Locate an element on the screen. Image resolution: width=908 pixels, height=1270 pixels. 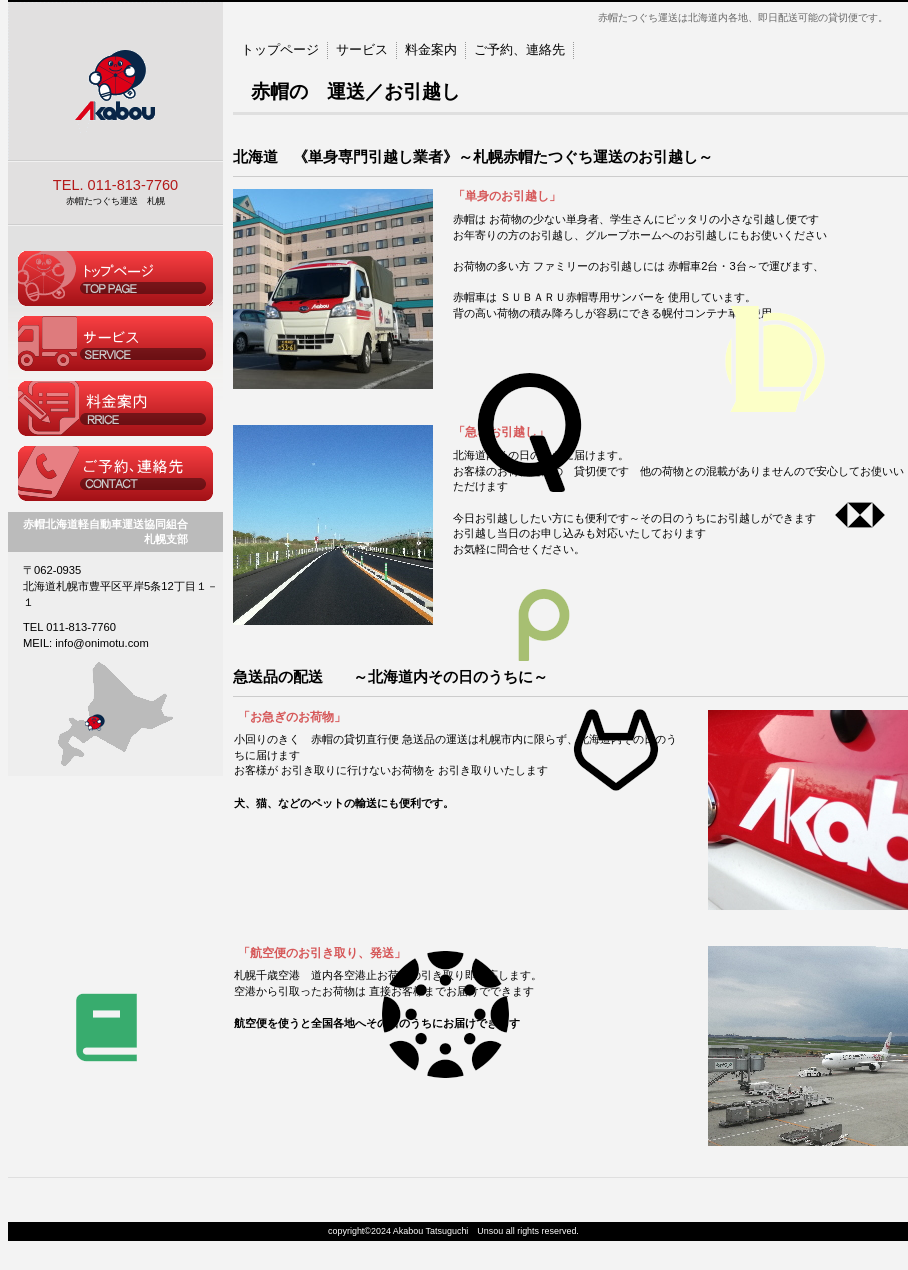
launch League of Legends is located at coordinates (775, 359).